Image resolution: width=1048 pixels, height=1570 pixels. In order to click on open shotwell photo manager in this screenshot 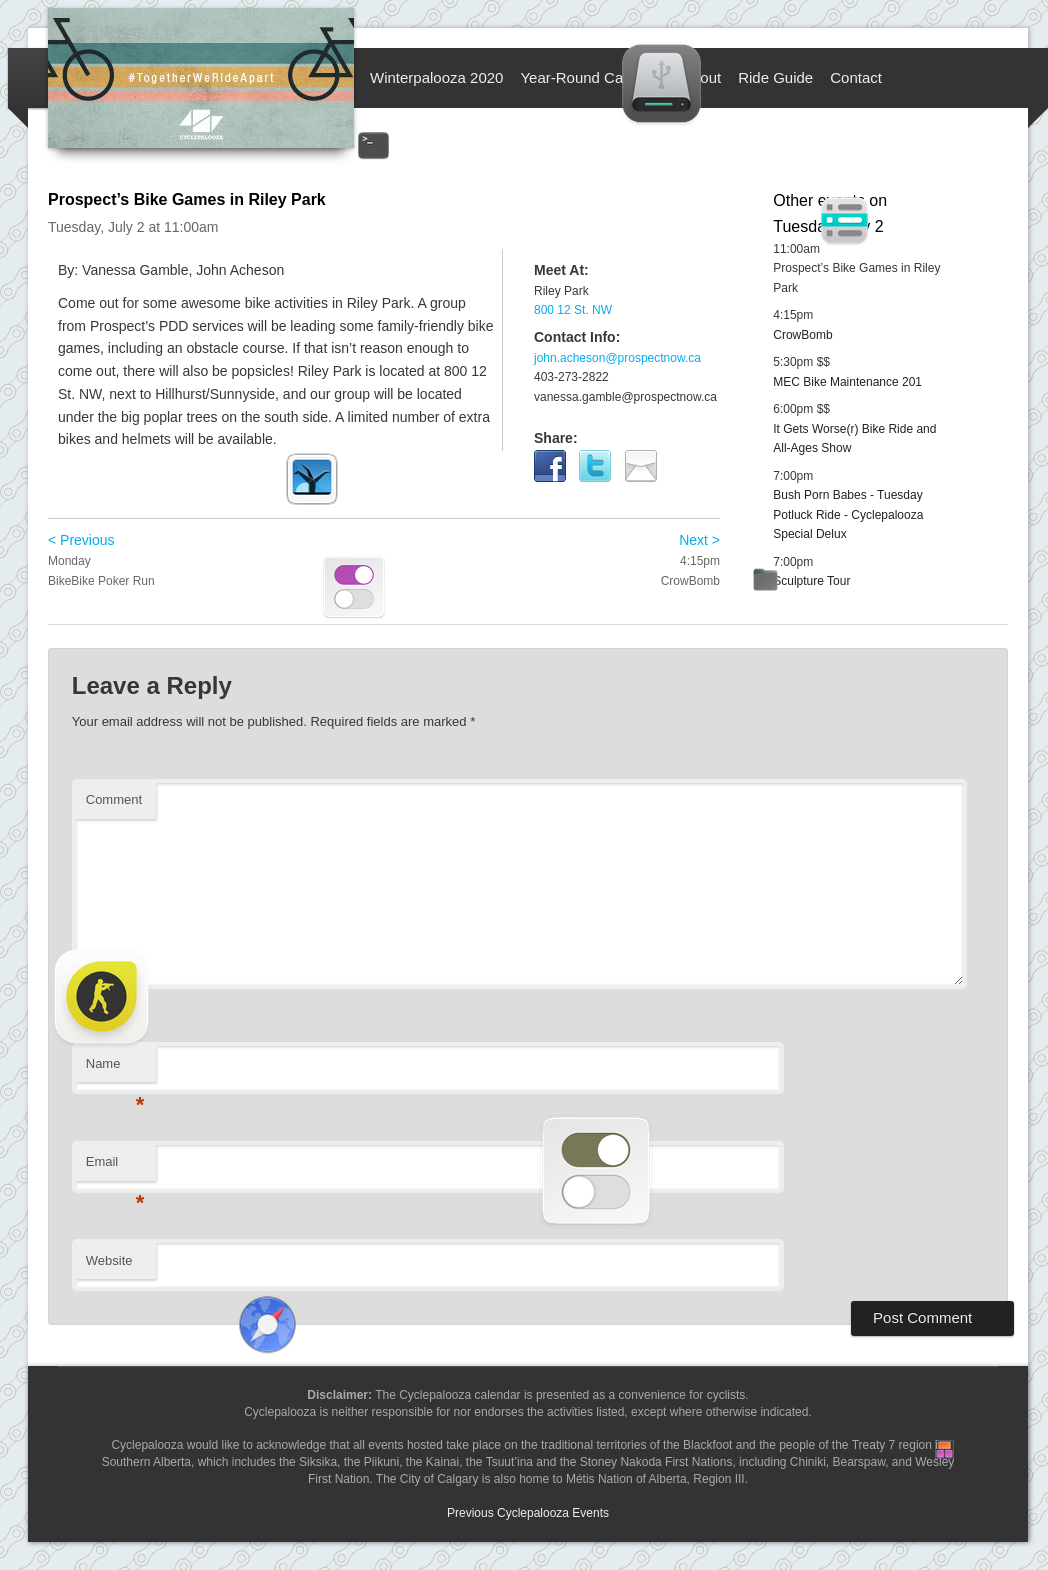, I will do `click(312, 479)`.